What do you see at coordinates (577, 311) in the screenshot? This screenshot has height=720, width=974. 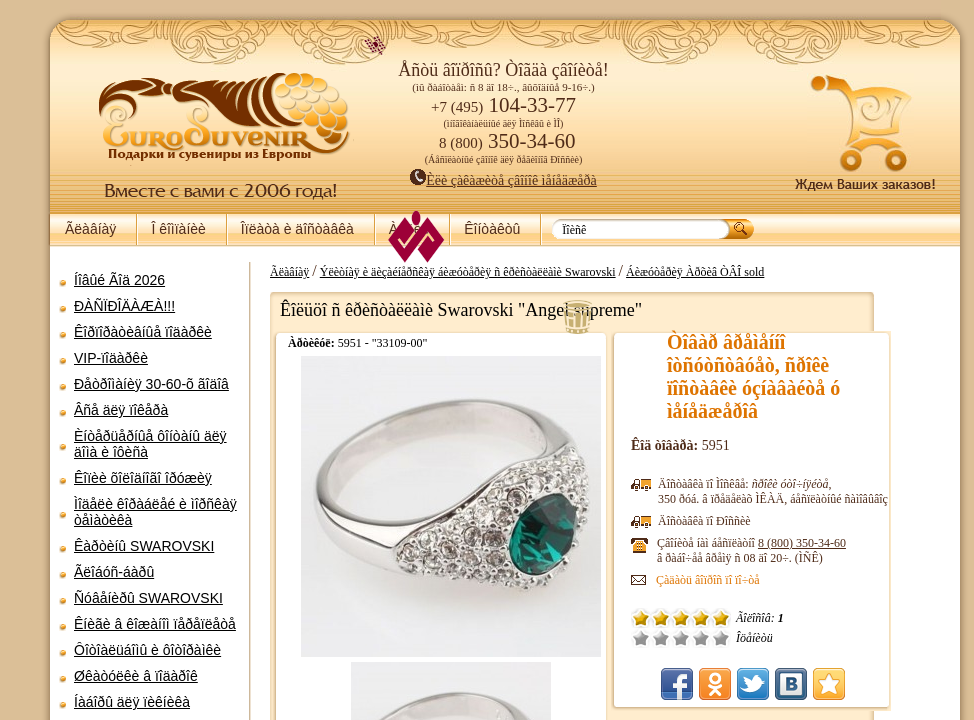 I see `empty inventory or storage container` at bounding box center [577, 311].